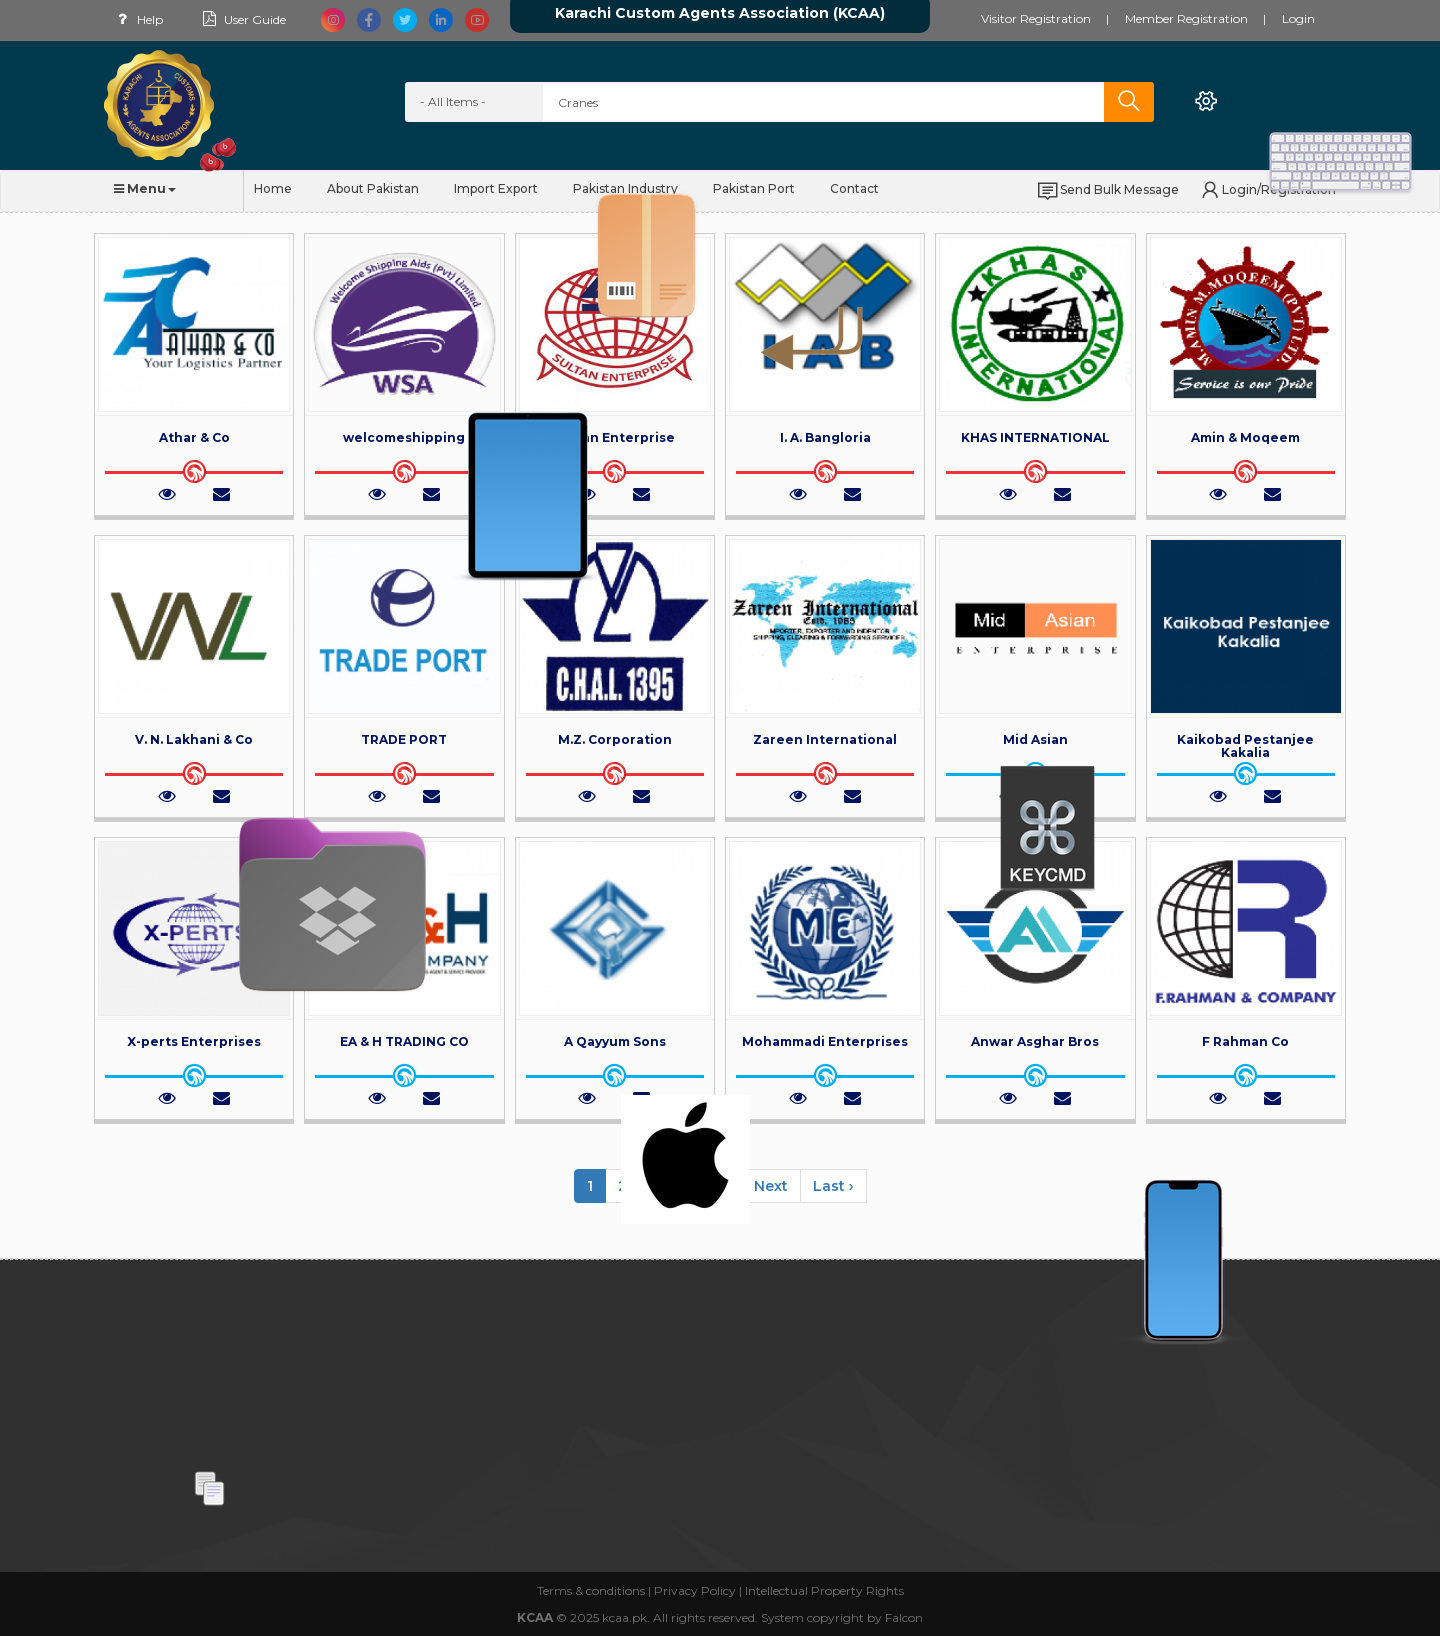  What do you see at coordinates (646, 255) in the screenshot?
I see `open a package or archive file` at bounding box center [646, 255].